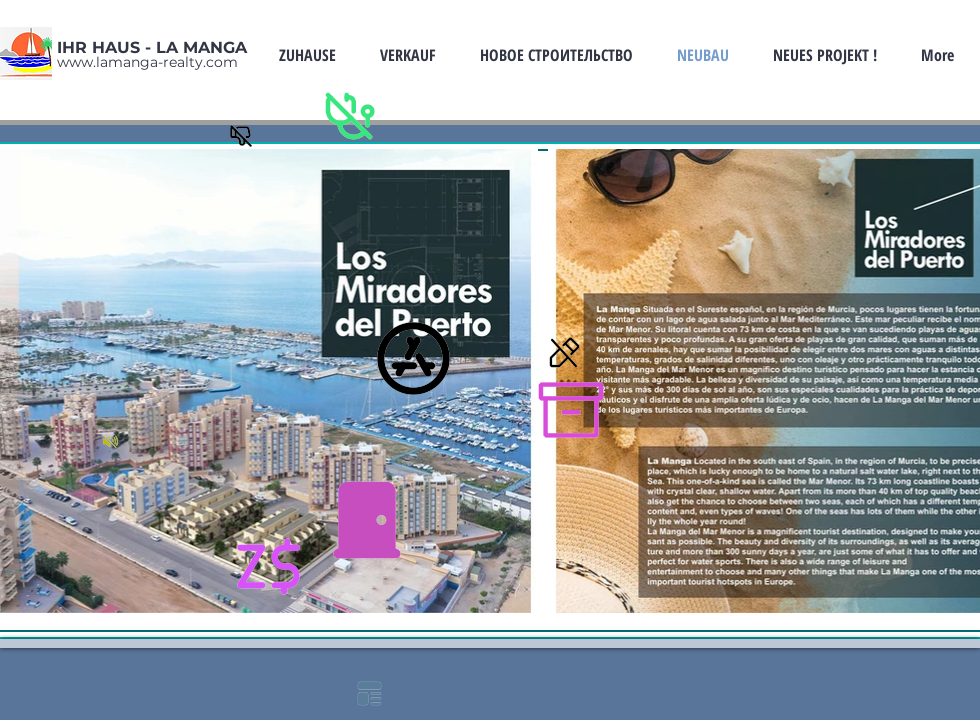 The image size is (980, 720). What do you see at coordinates (413, 358) in the screenshot?
I see `download apps from the app store` at bounding box center [413, 358].